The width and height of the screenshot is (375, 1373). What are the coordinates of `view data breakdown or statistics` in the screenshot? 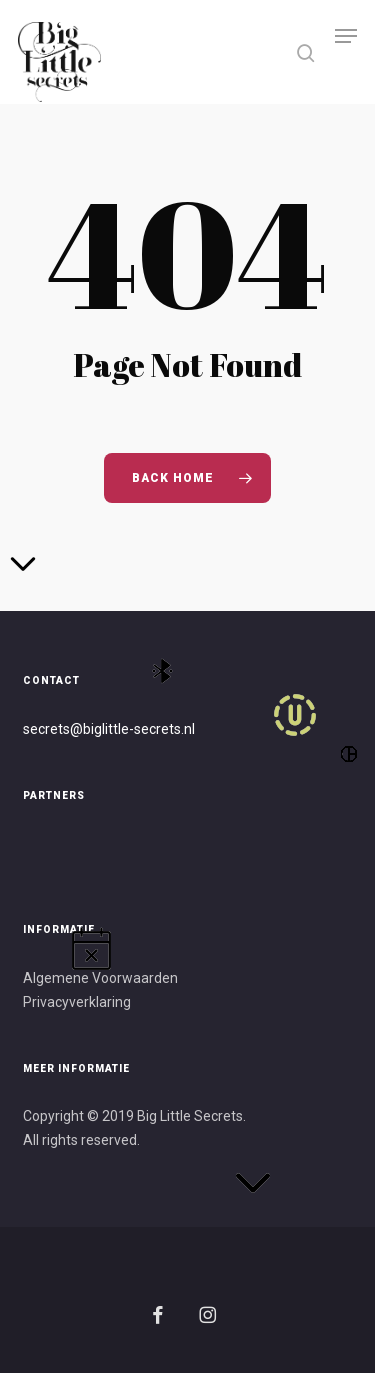 It's located at (349, 754).